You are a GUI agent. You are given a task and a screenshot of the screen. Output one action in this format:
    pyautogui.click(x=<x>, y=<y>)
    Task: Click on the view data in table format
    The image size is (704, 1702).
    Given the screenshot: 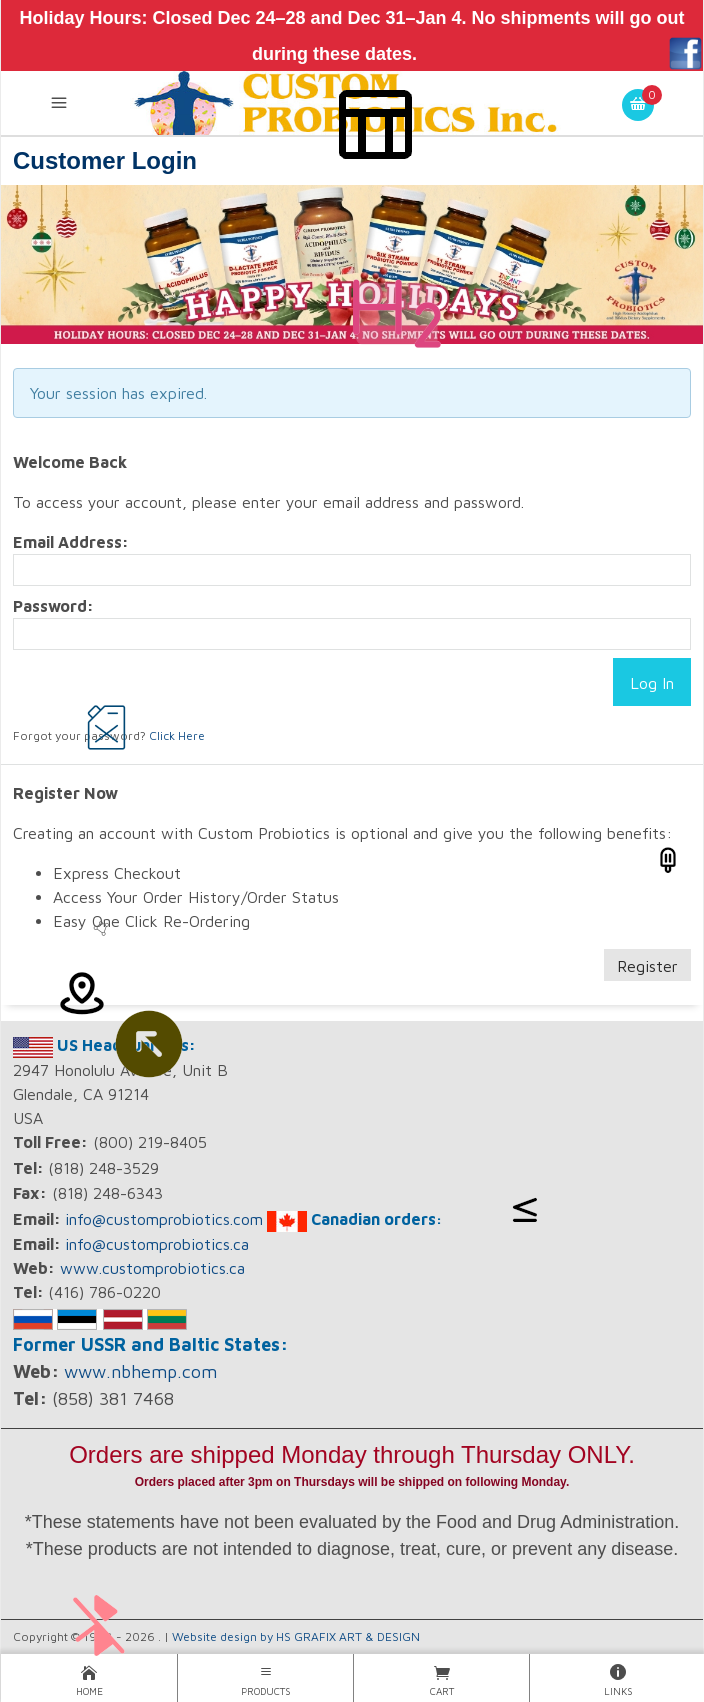 What is the action you would take?
    pyautogui.click(x=373, y=124)
    